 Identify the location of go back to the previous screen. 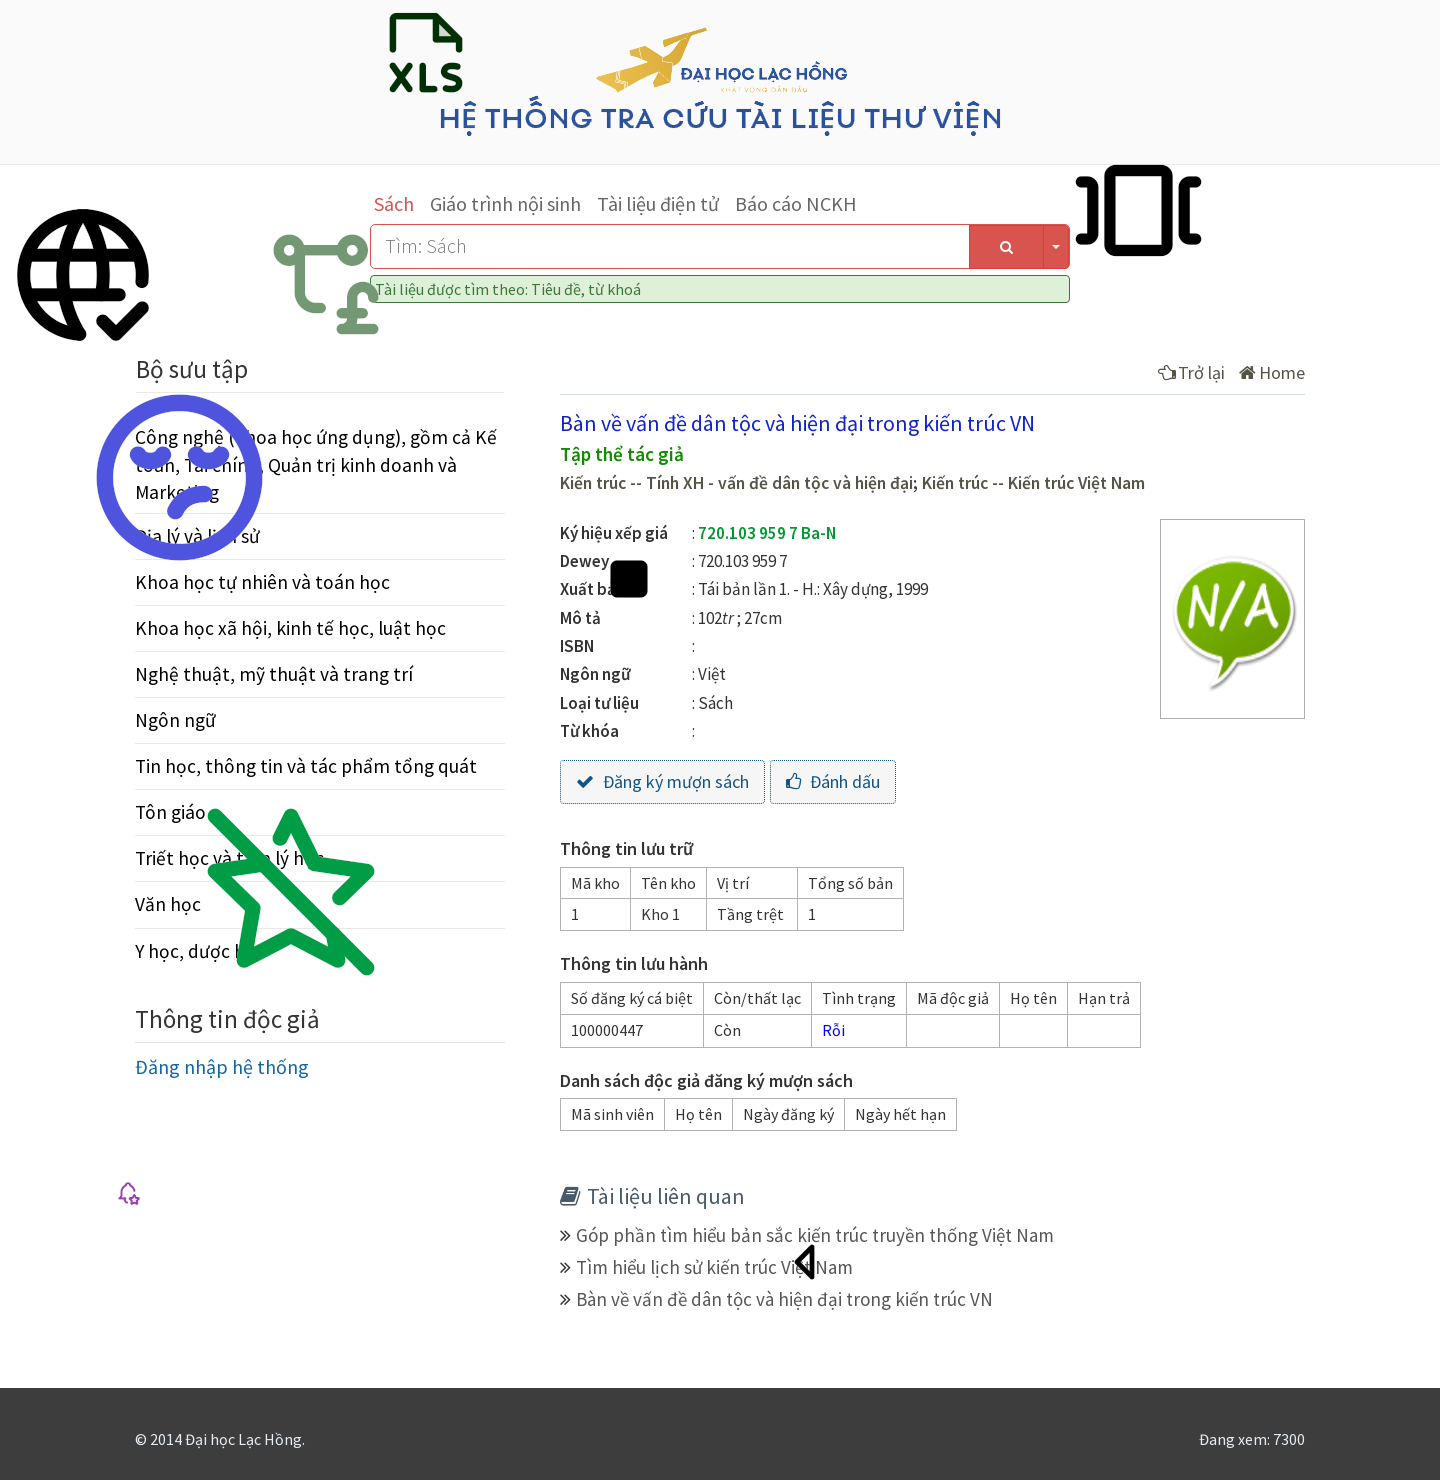
(807, 1262).